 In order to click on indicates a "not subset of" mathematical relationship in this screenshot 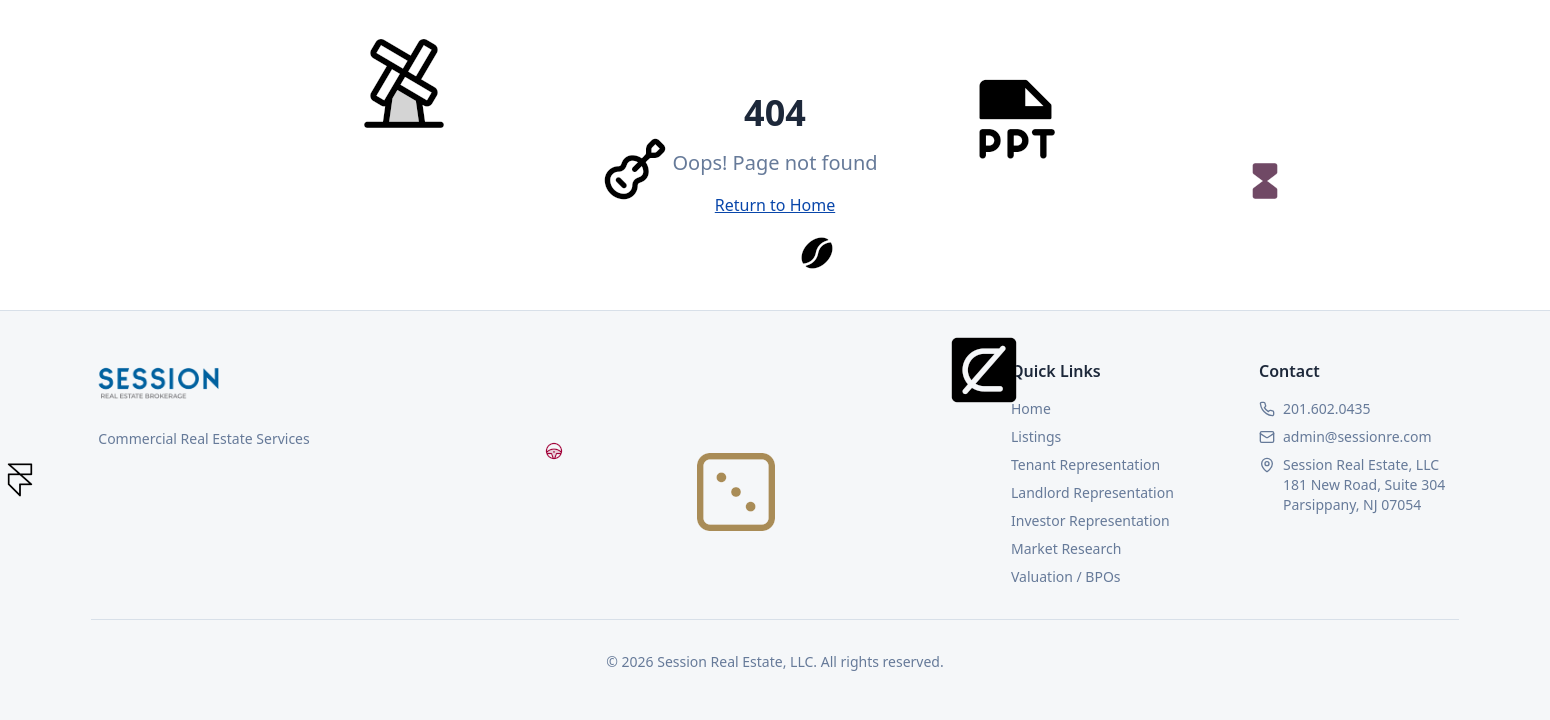, I will do `click(984, 370)`.